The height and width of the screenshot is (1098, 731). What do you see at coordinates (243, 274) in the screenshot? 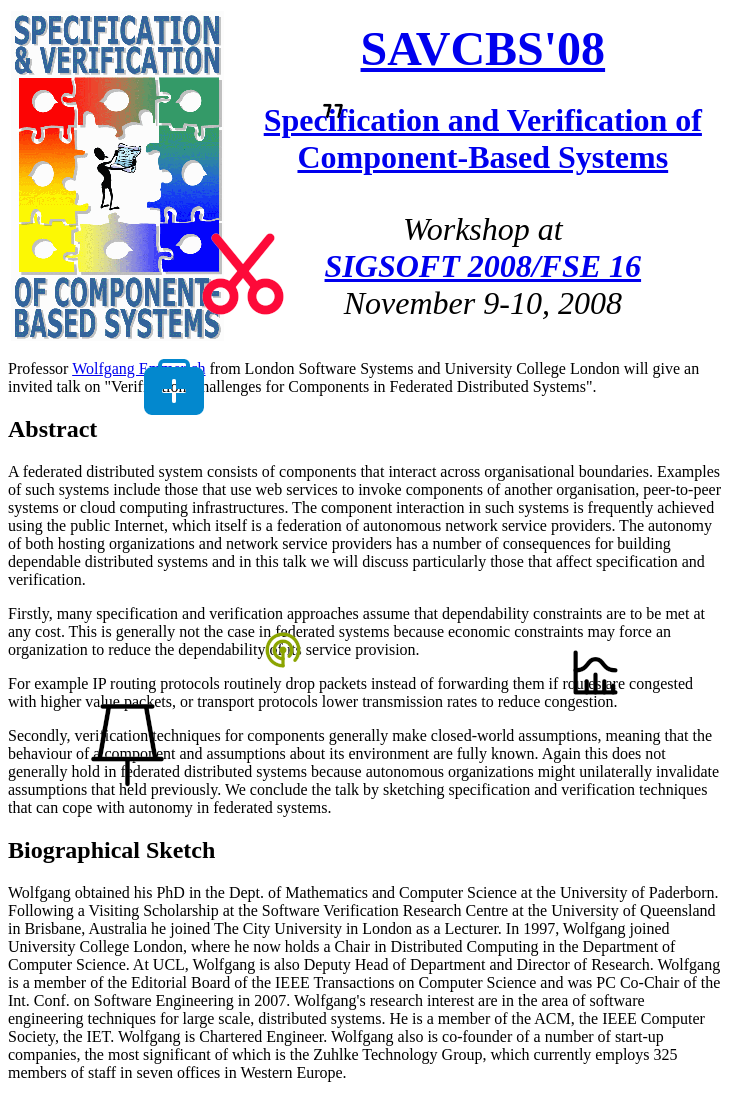
I see `cut selected text or content` at bounding box center [243, 274].